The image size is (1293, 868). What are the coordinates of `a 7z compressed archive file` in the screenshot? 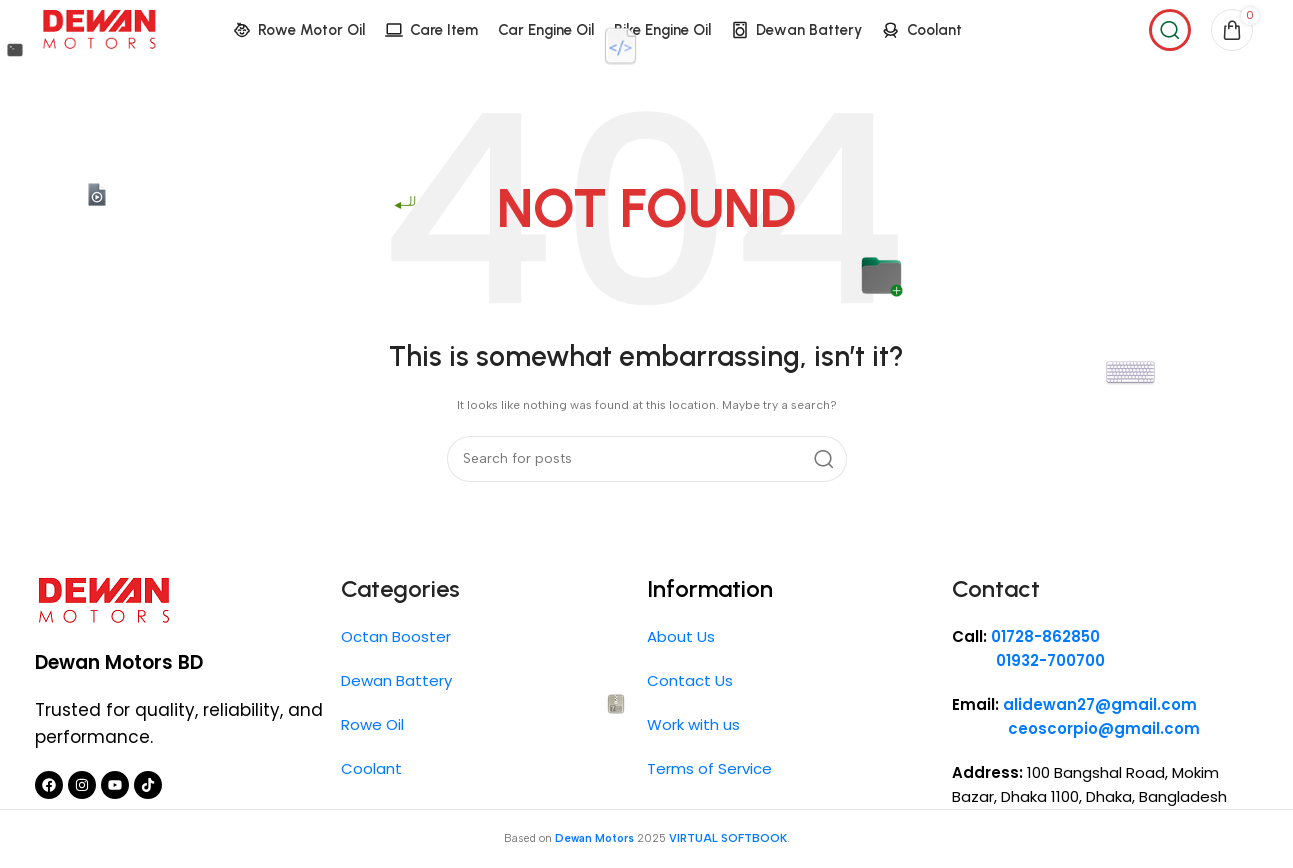 It's located at (616, 704).